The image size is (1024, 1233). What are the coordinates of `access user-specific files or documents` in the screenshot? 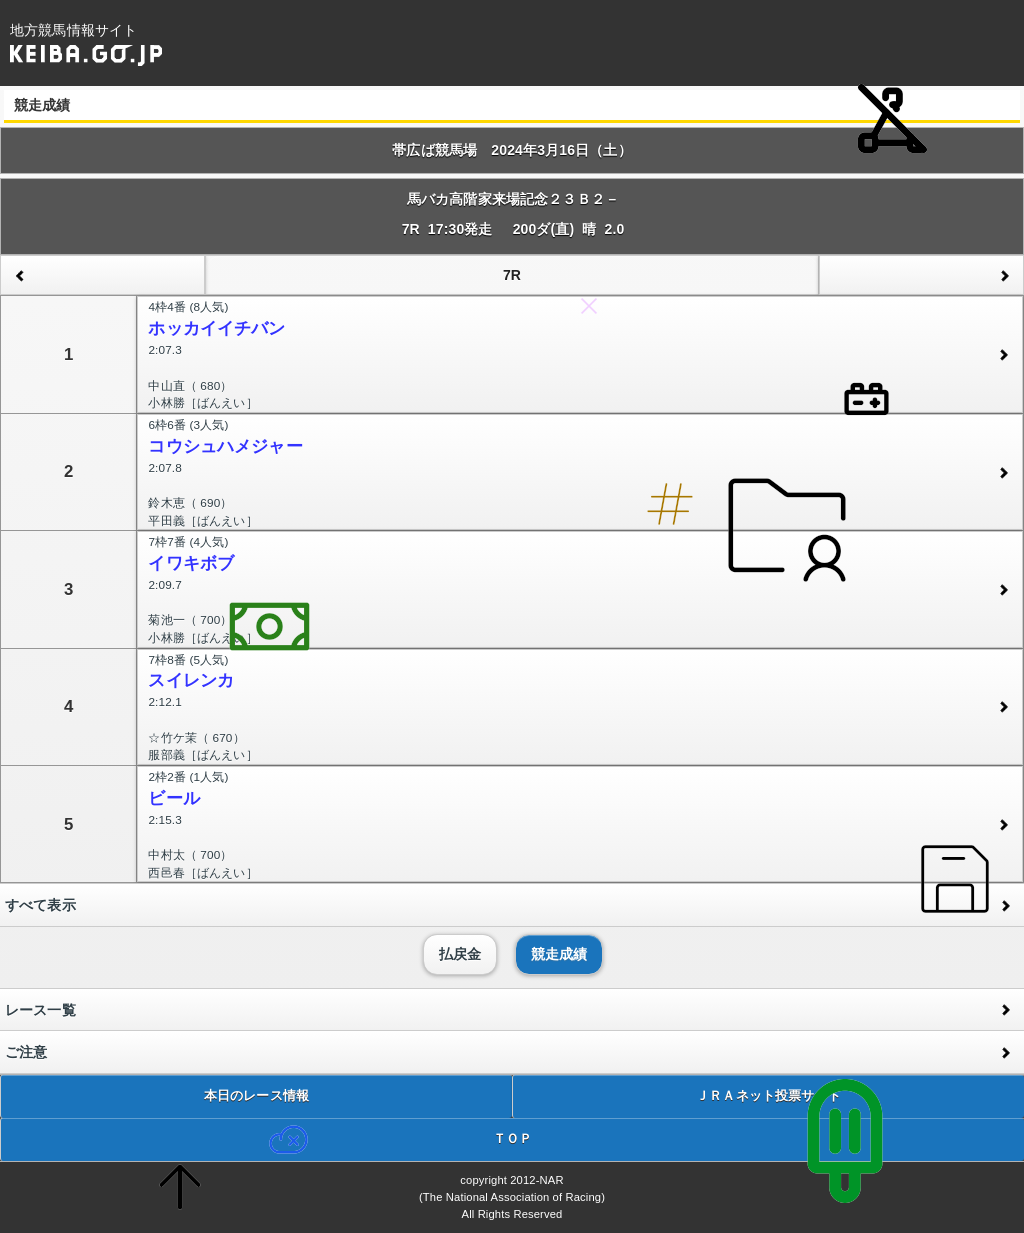 It's located at (787, 523).